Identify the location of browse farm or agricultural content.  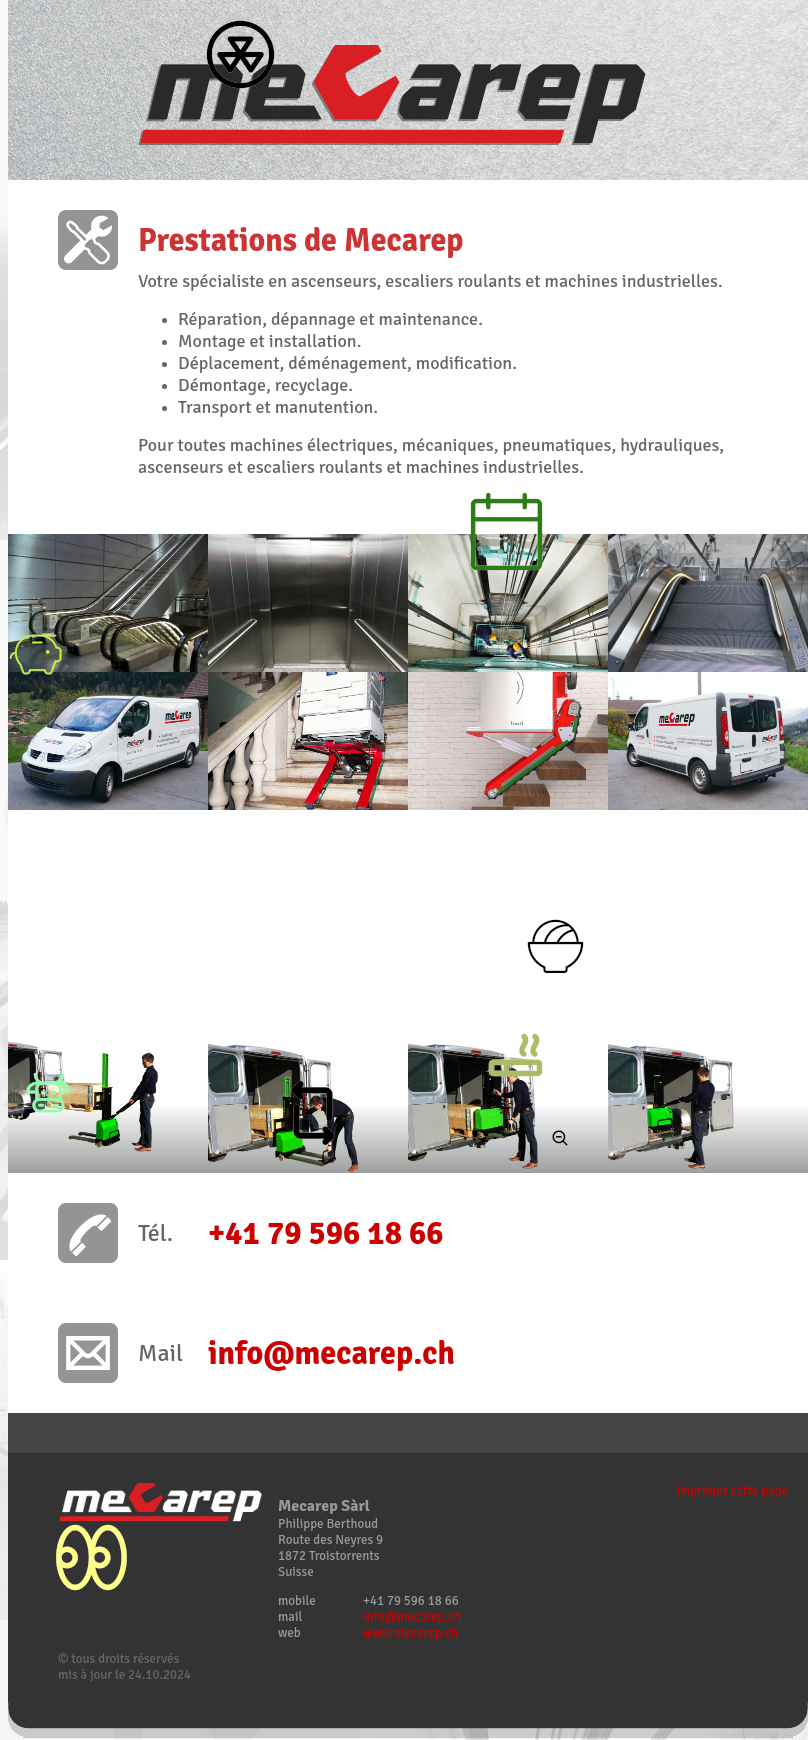
(48, 1093).